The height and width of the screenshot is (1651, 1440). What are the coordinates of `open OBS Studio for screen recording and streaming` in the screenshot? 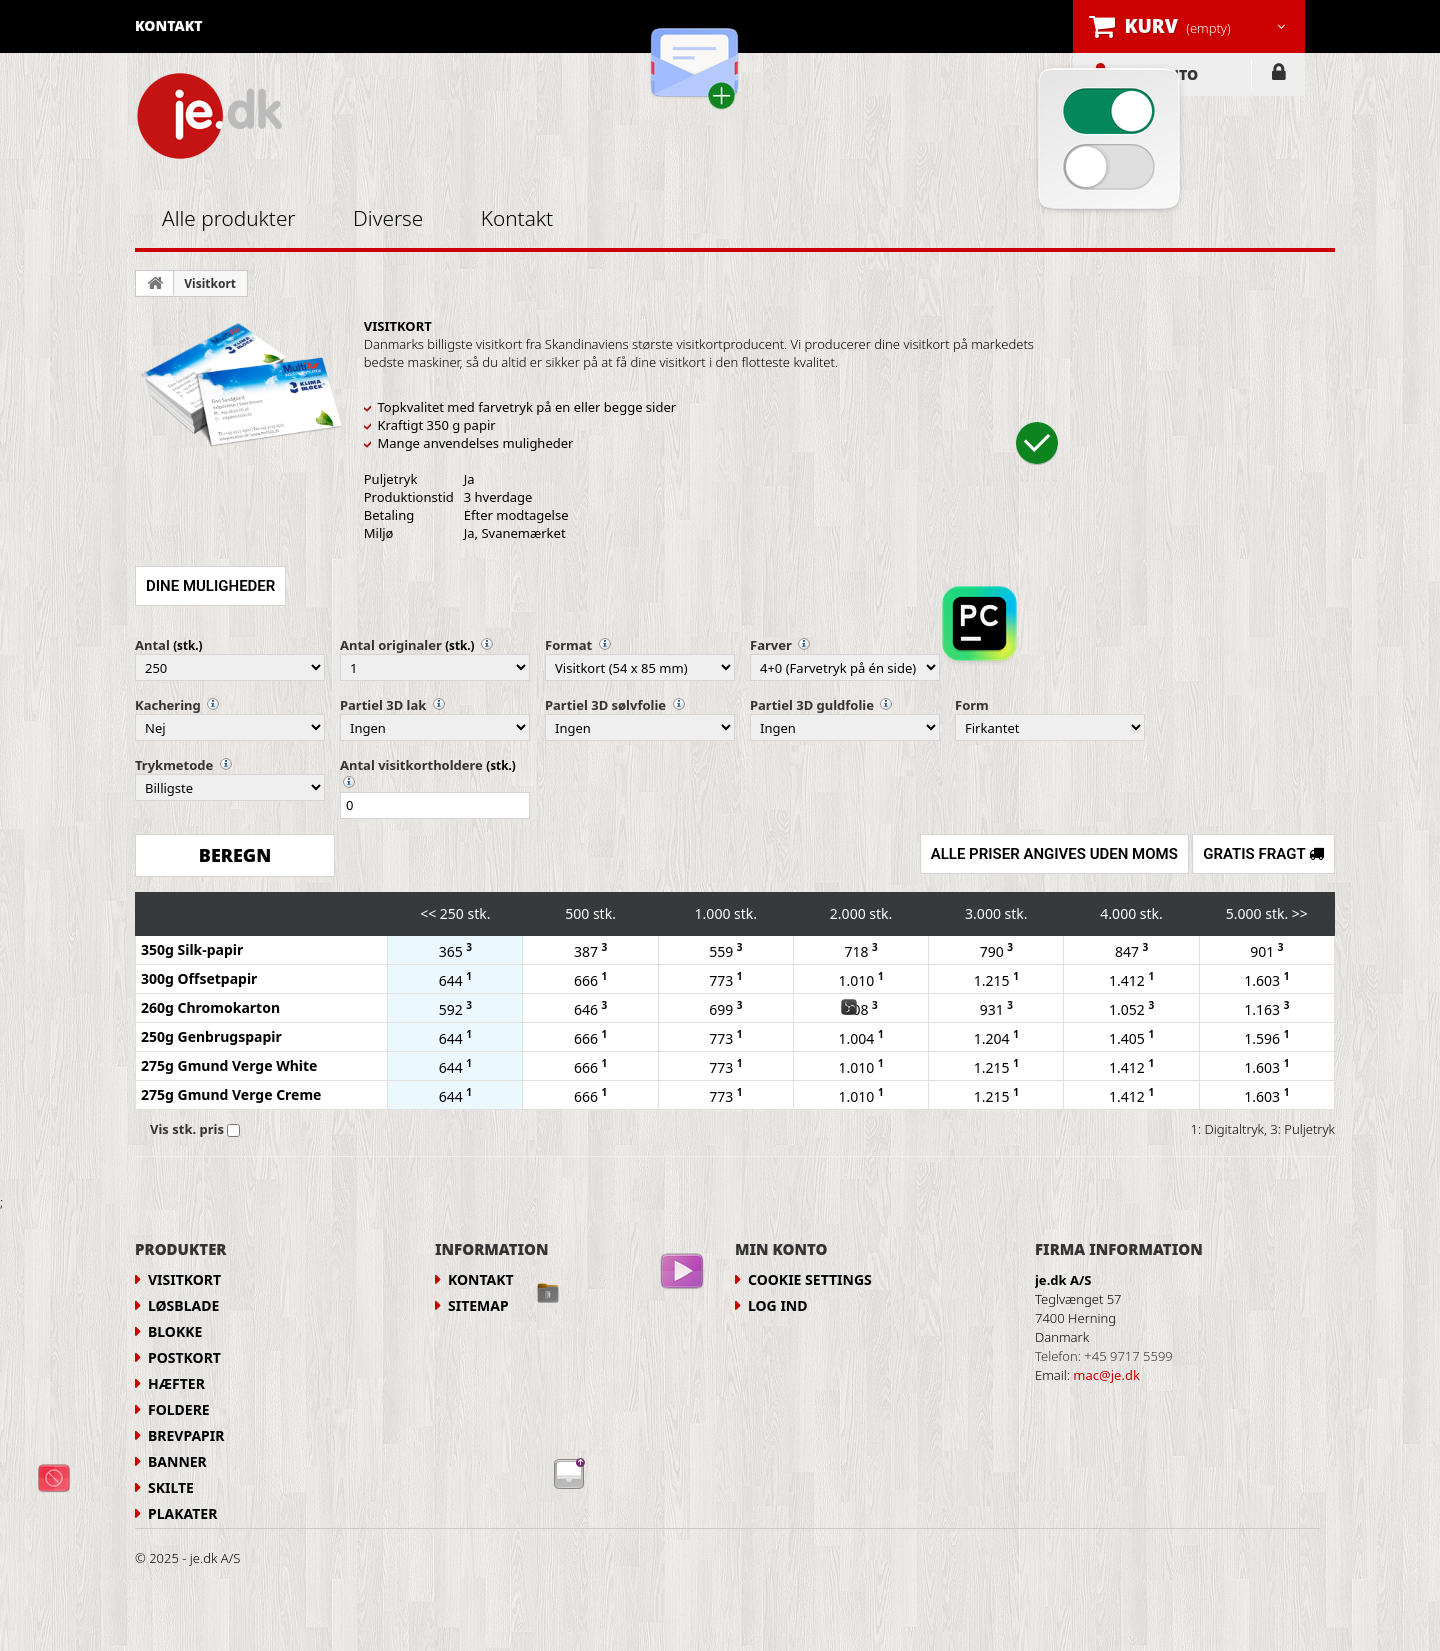 It's located at (849, 1007).